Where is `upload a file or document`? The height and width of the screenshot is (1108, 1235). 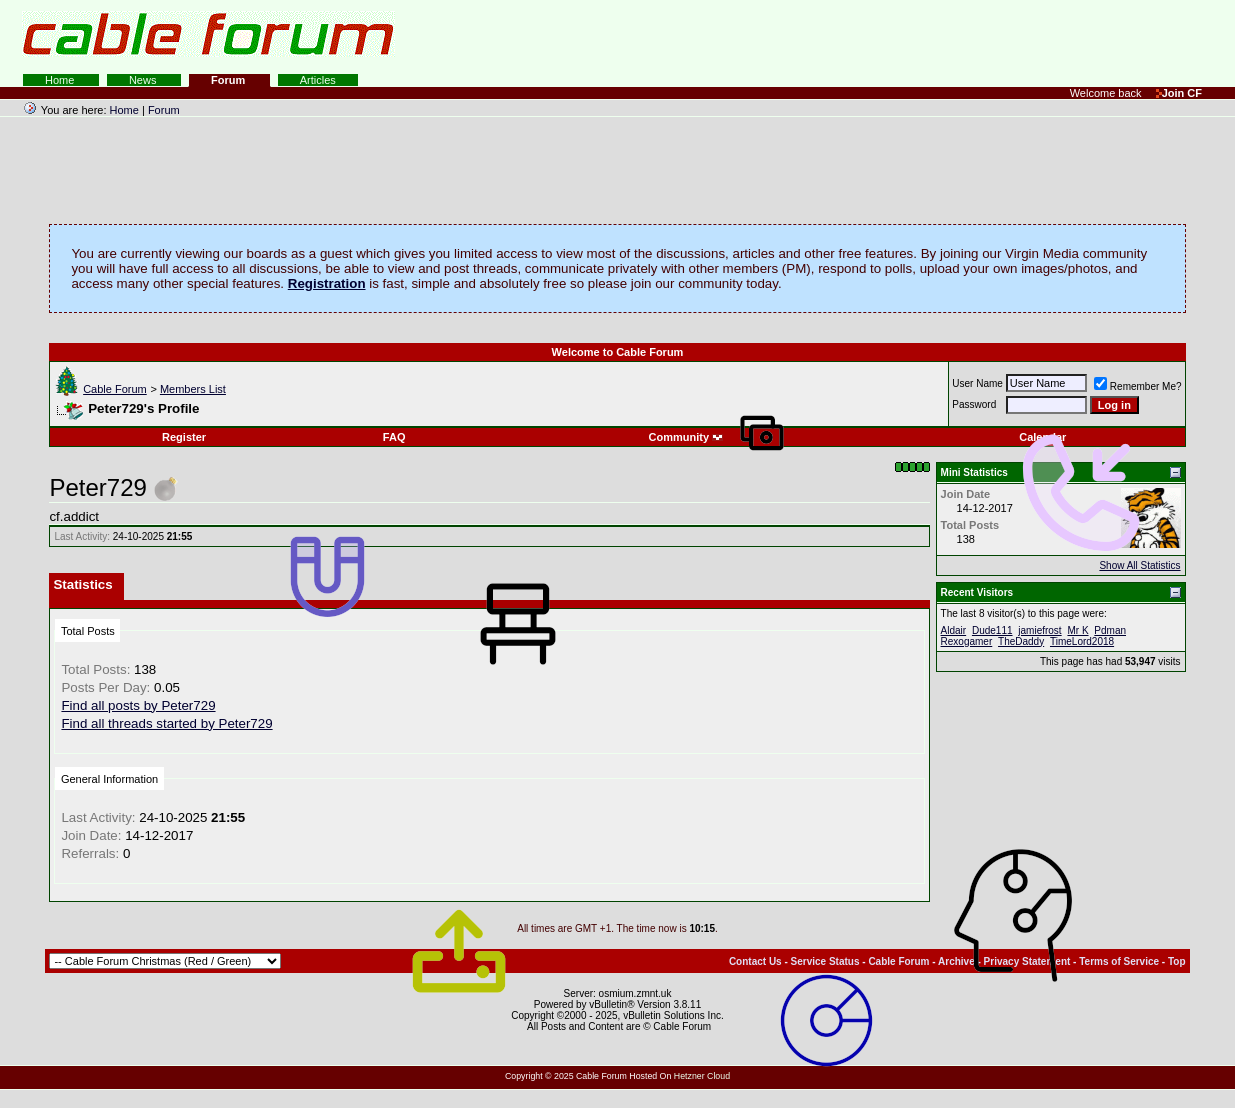
upload a file or document is located at coordinates (459, 956).